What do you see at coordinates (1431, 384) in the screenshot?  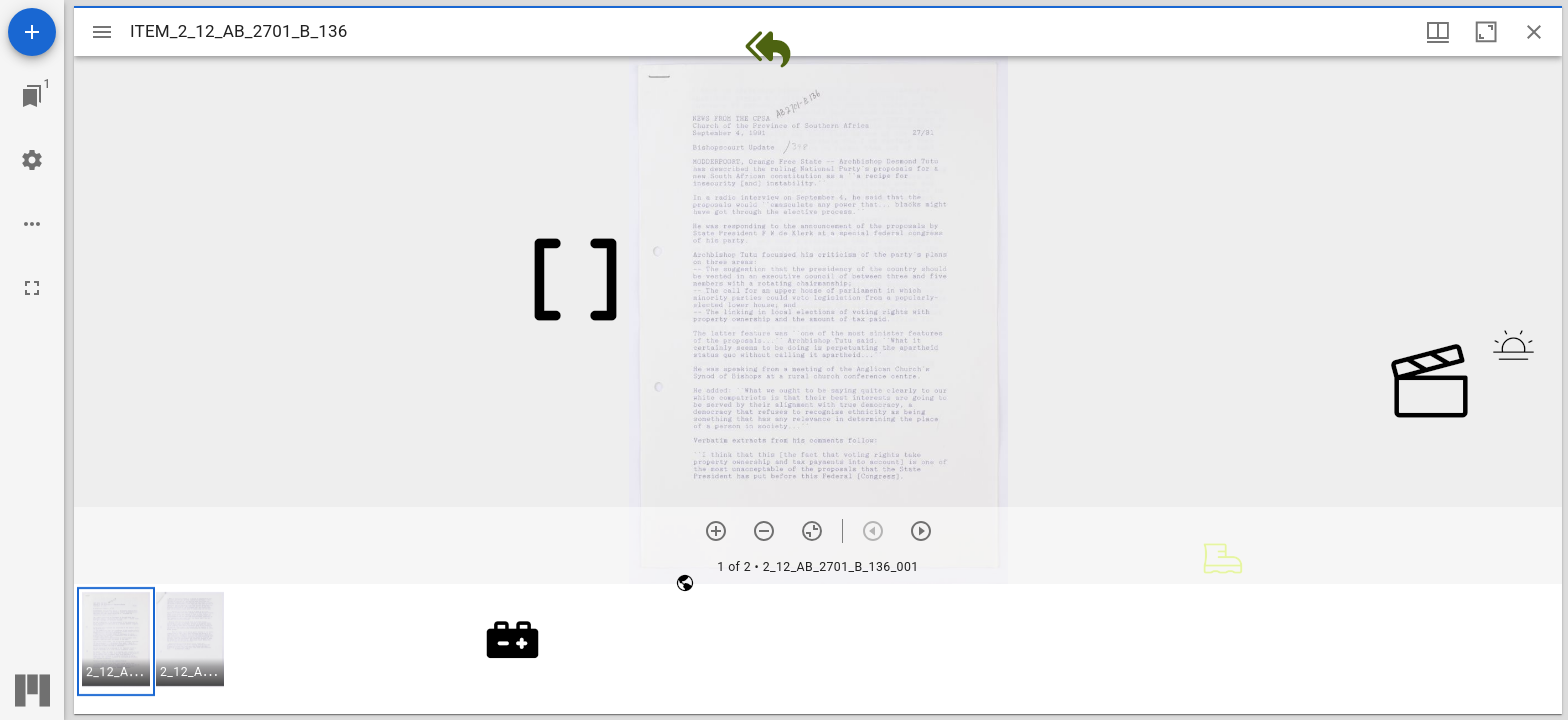 I see `access video or movie content` at bounding box center [1431, 384].